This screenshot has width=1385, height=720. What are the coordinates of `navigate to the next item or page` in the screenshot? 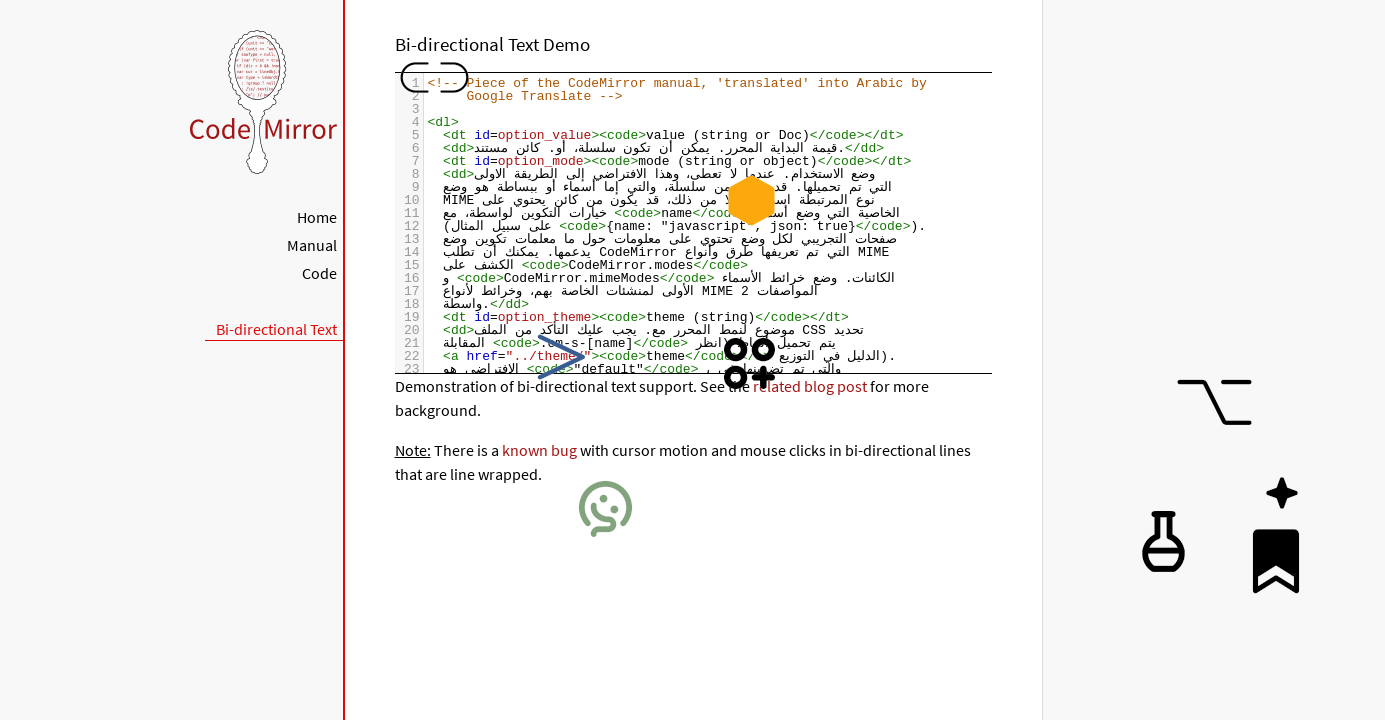 It's located at (558, 357).